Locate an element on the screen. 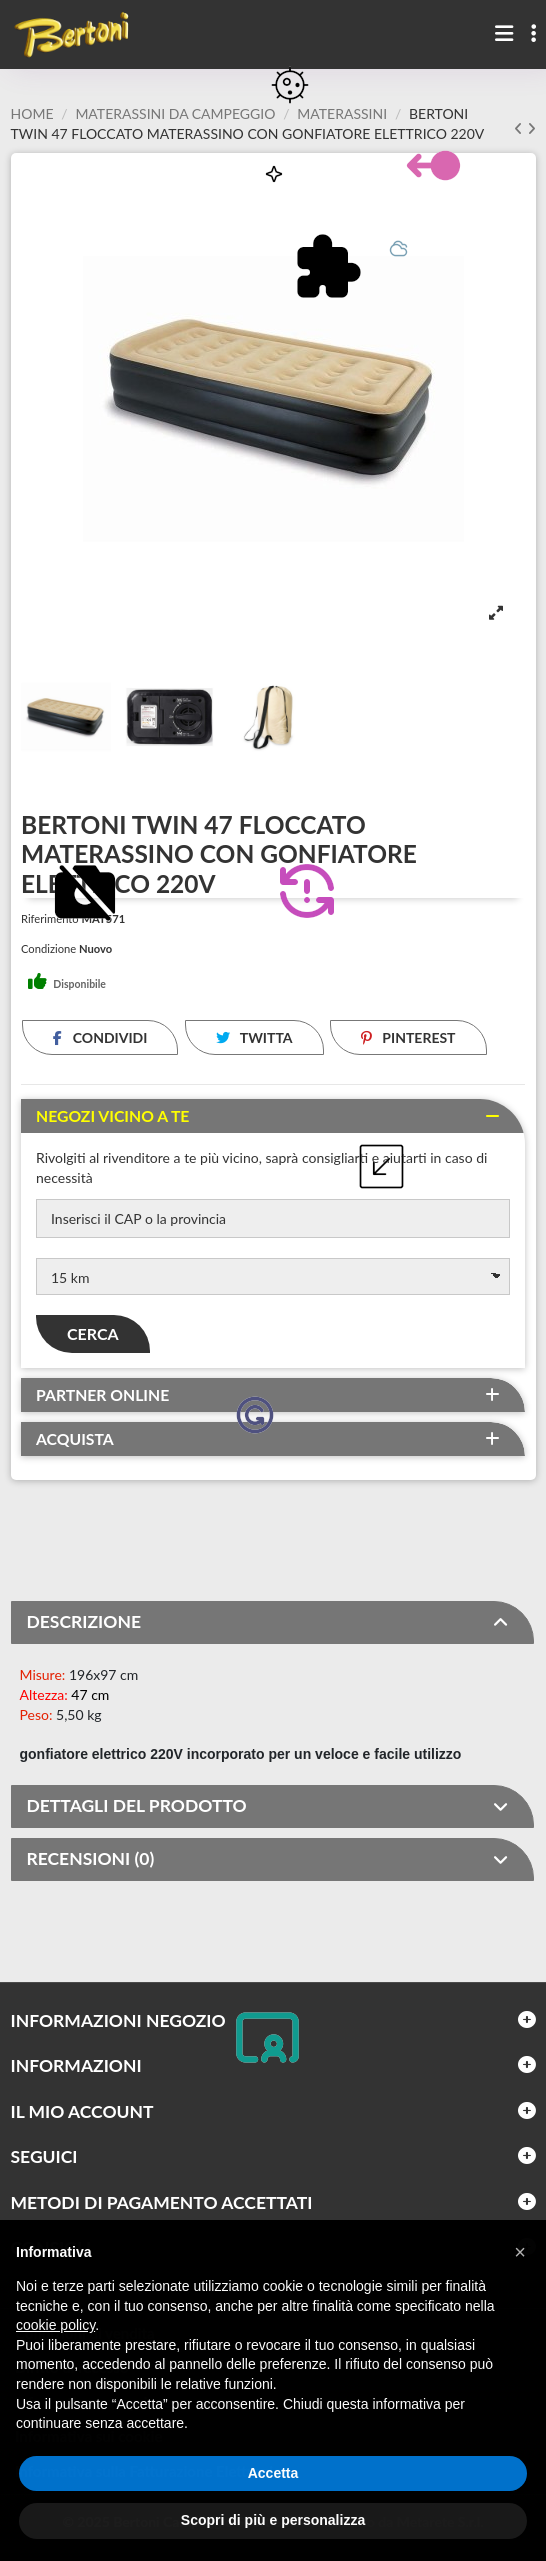  navigate to the bottom-left corner is located at coordinates (381, 1166).